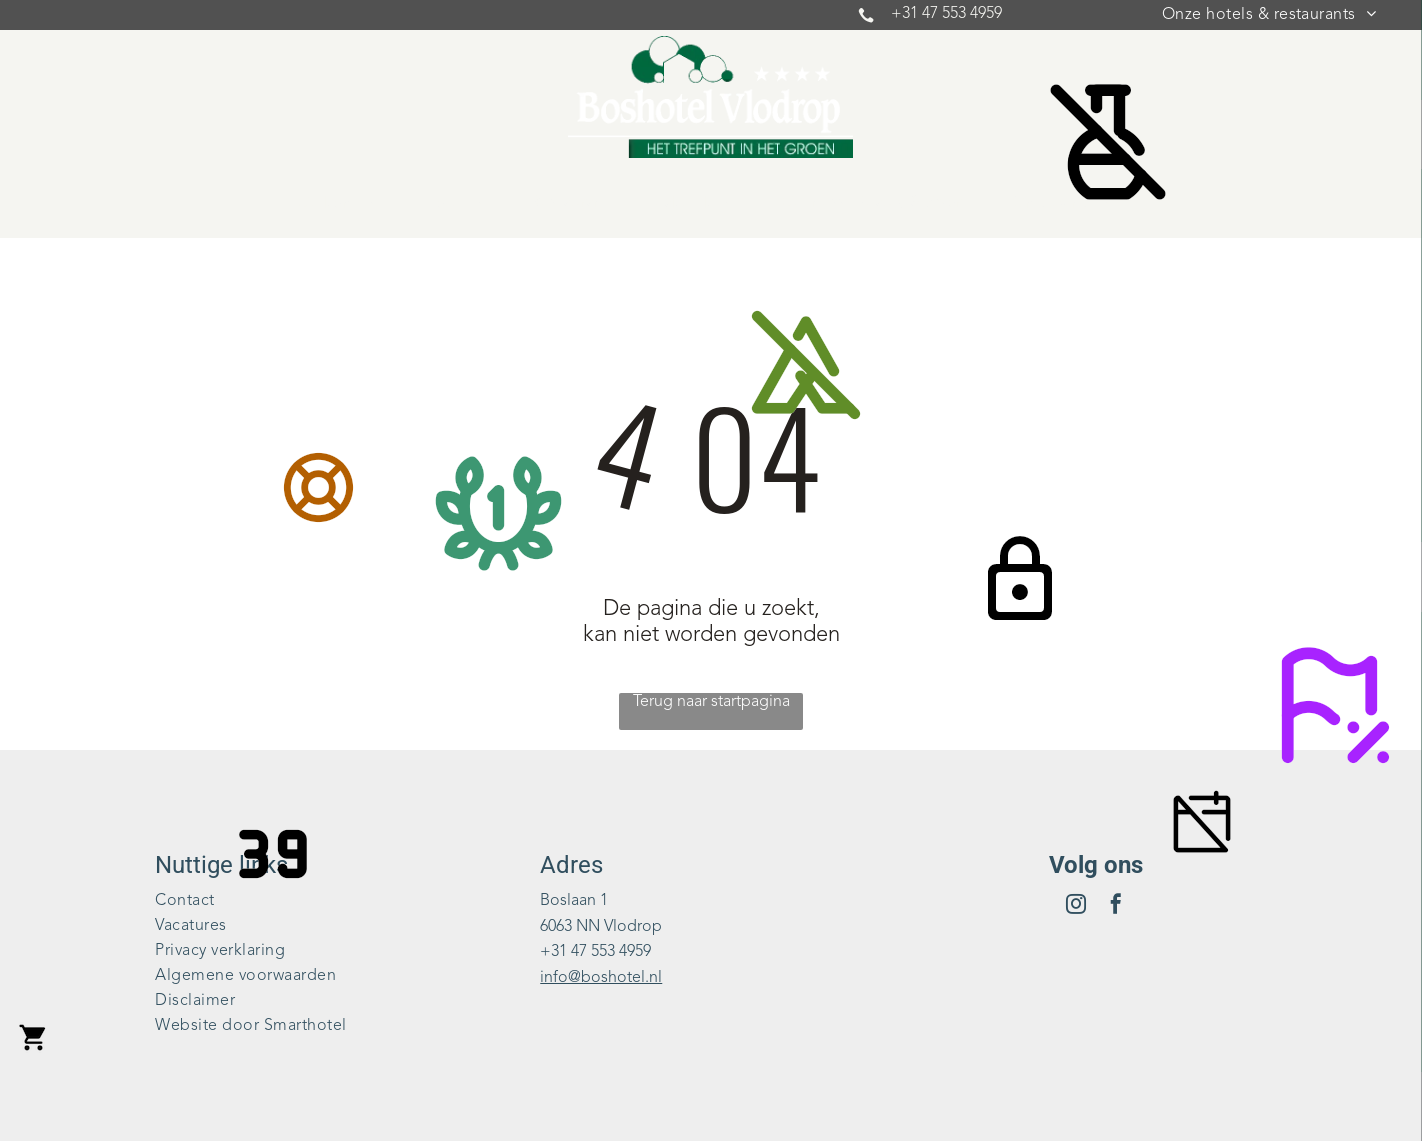 The width and height of the screenshot is (1422, 1141). I want to click on calendar feature disabled or unavailable, so click(1202, 824).